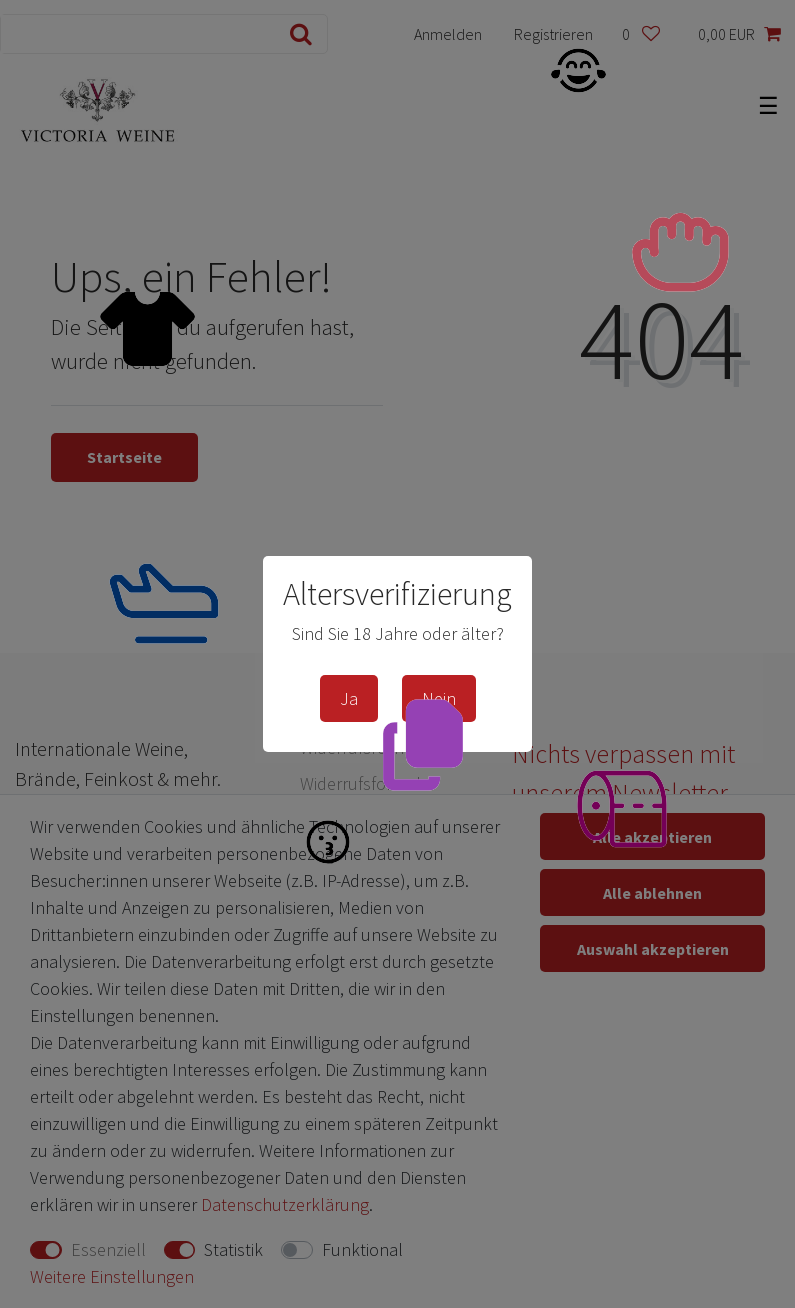 The width and height of the screenshot is (795, 1308). Describe the element at coordinates (328, 842) in the screenshot. I see `send a kiss or blowing kiss emoji` at that location.